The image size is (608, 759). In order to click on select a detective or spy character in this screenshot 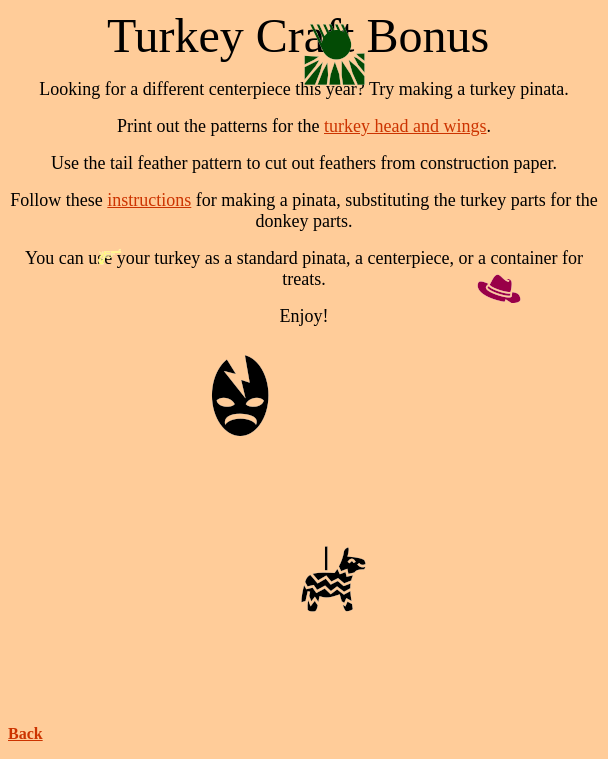, I will do `click(499, 289)`.